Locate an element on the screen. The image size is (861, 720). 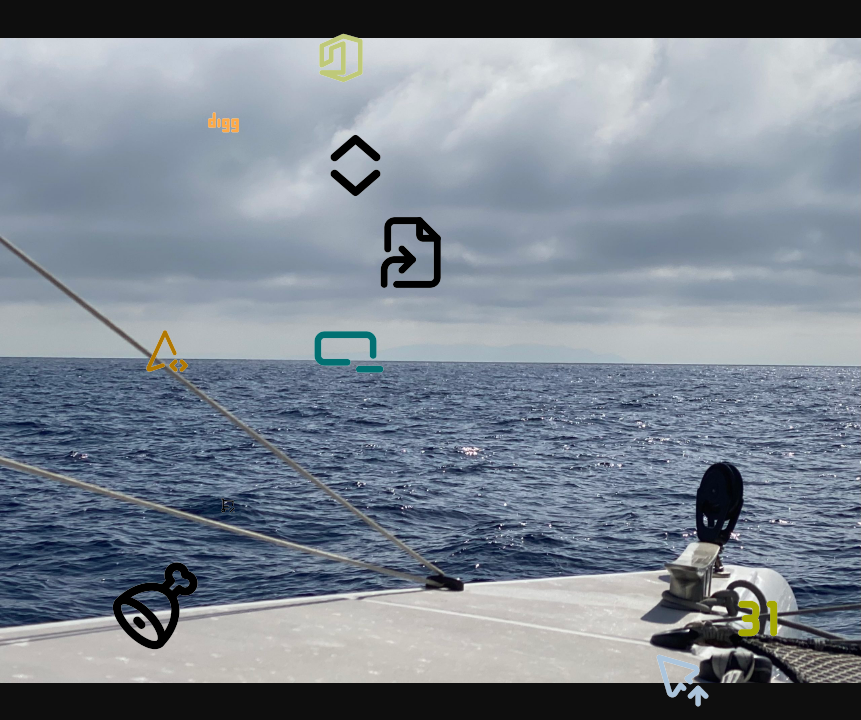
scroll to top of page is located at coordinates (680, 678).